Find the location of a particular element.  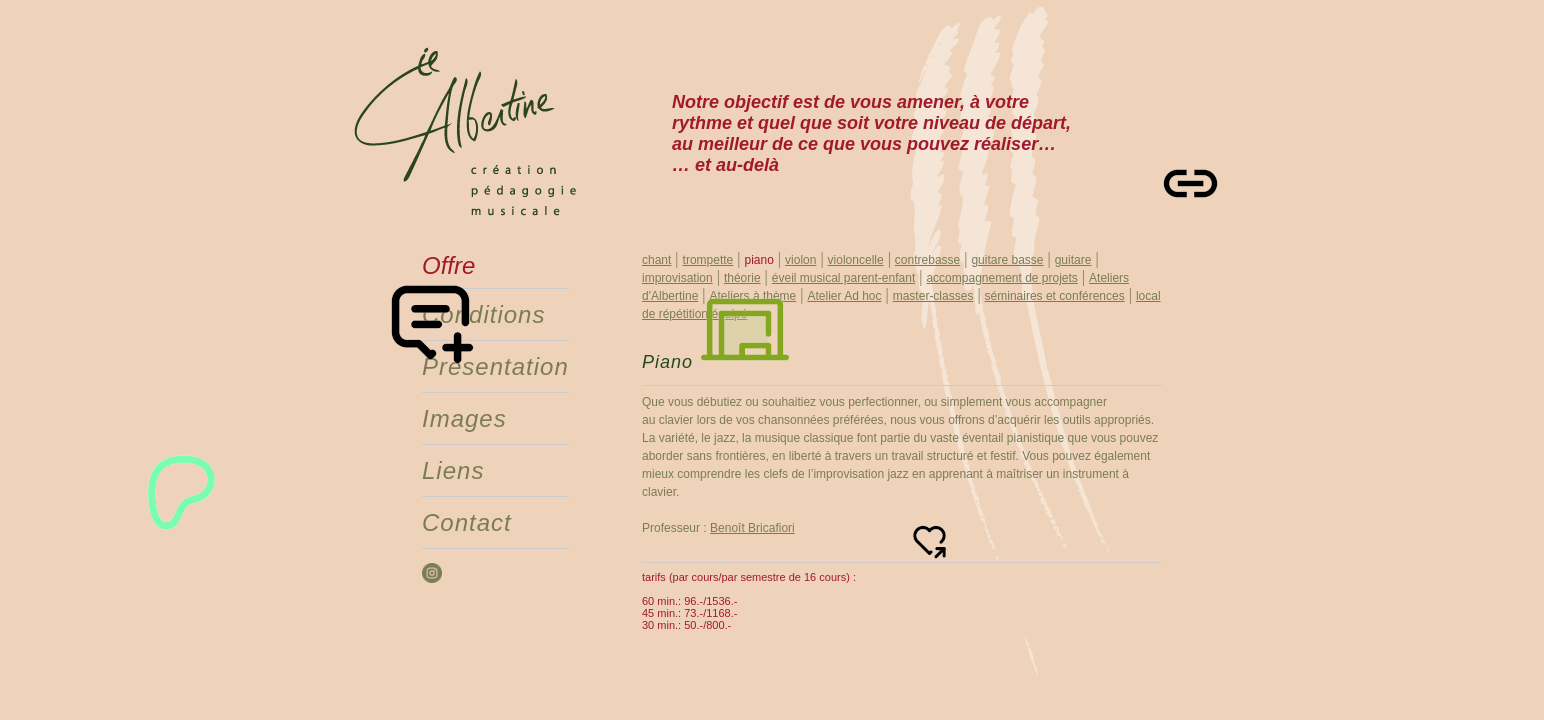

visit patreon page is located at coordinates (181, 492).